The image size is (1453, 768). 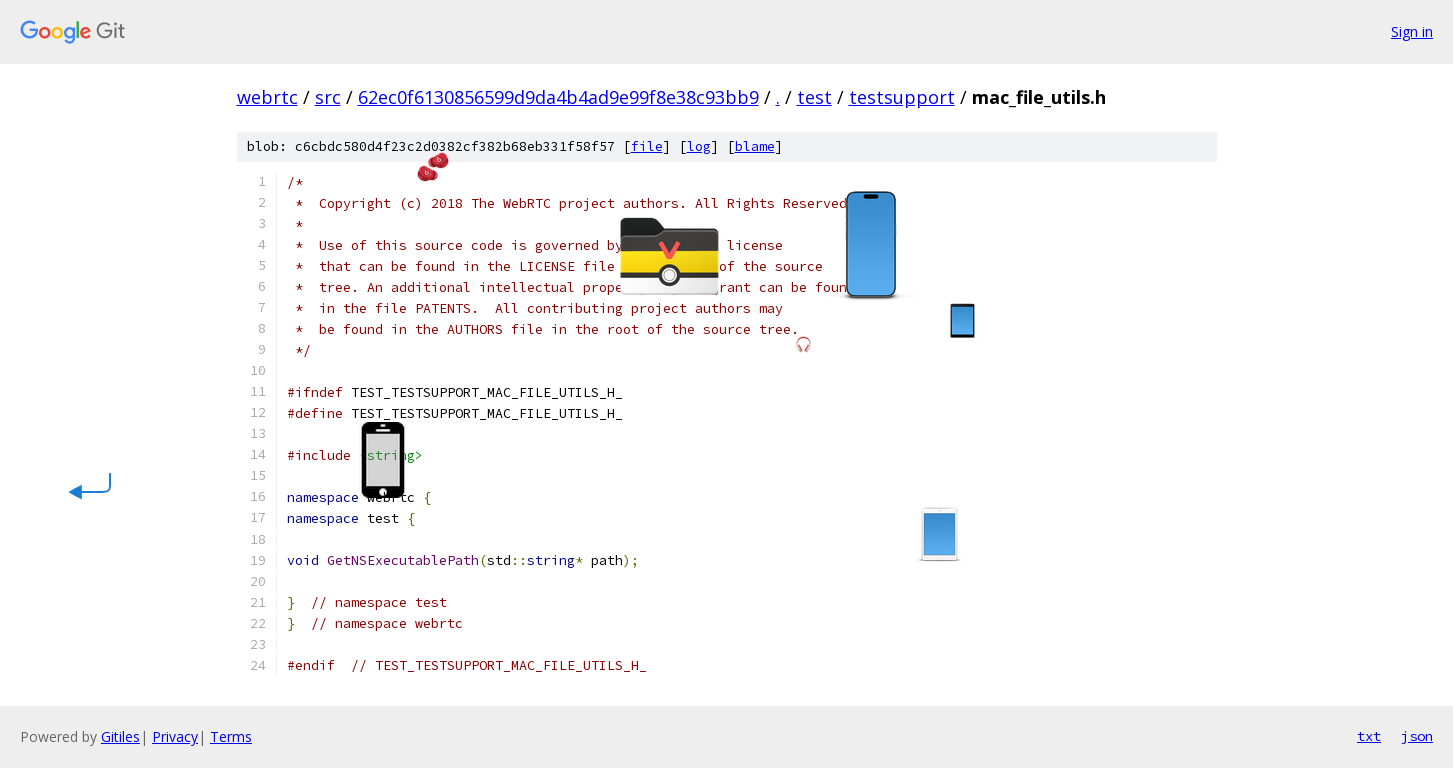 I want to click on folder containing pokémon level ball assets, so click(x=669, y=259).